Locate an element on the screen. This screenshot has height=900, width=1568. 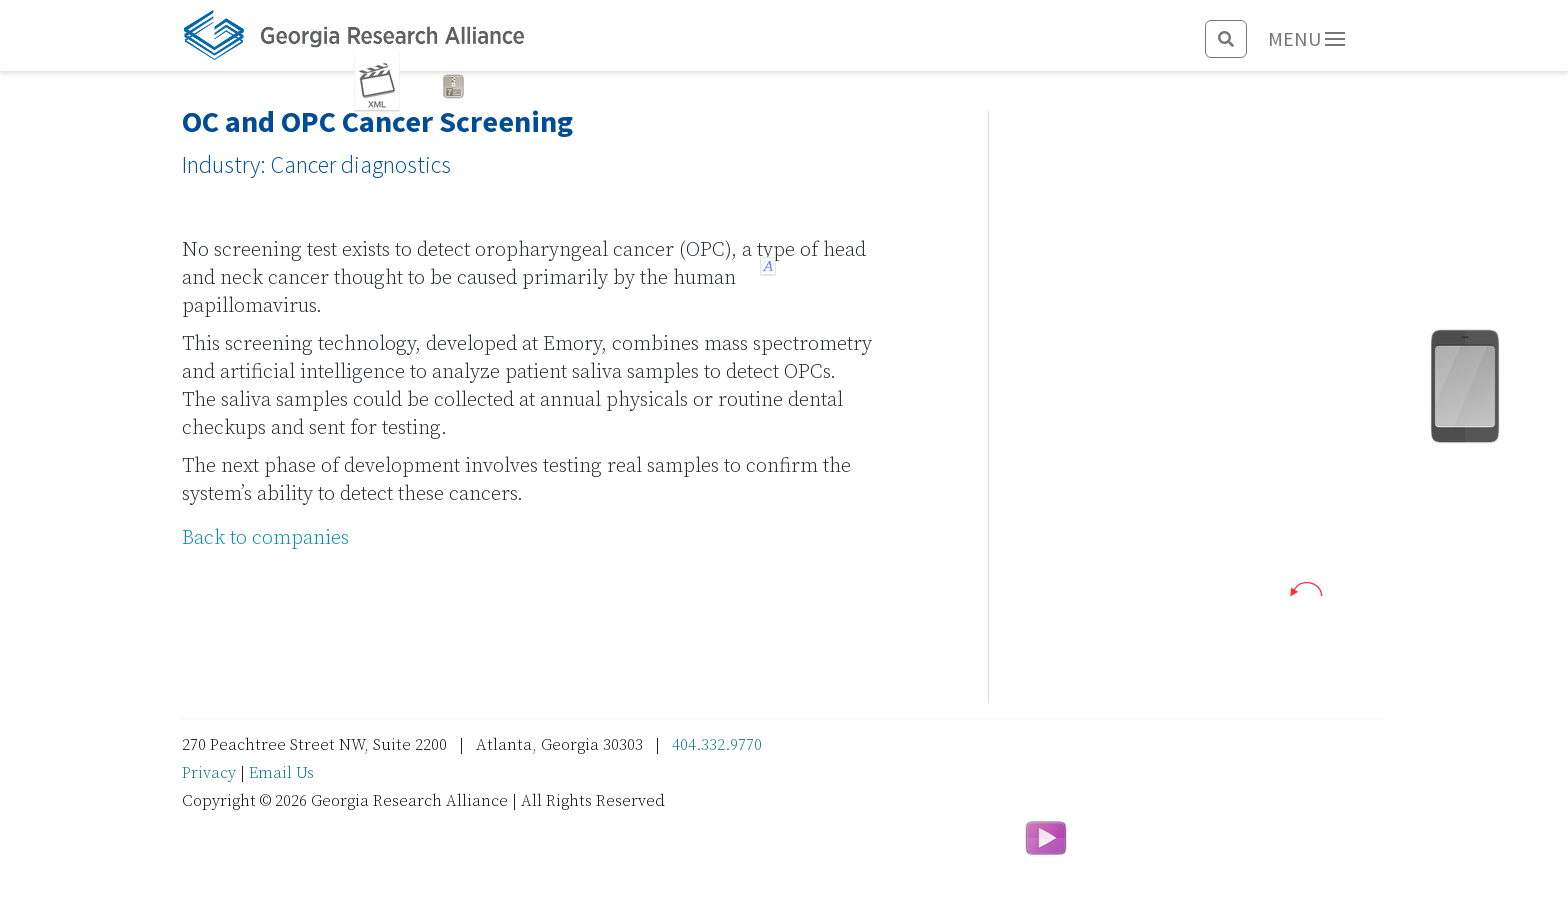
undo the last action is located at coordinates (1306, 589).